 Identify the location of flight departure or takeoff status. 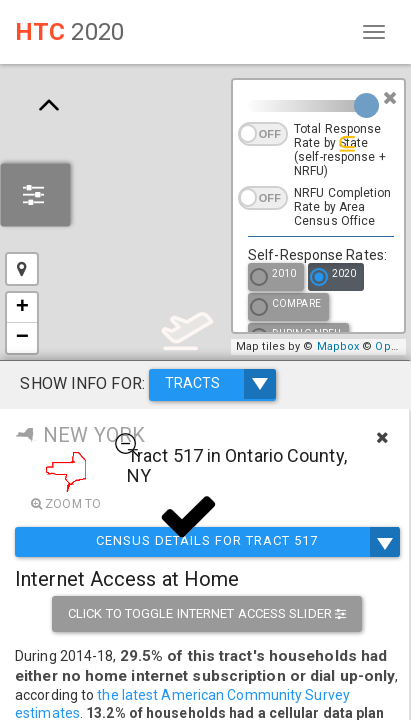
(187, 329).